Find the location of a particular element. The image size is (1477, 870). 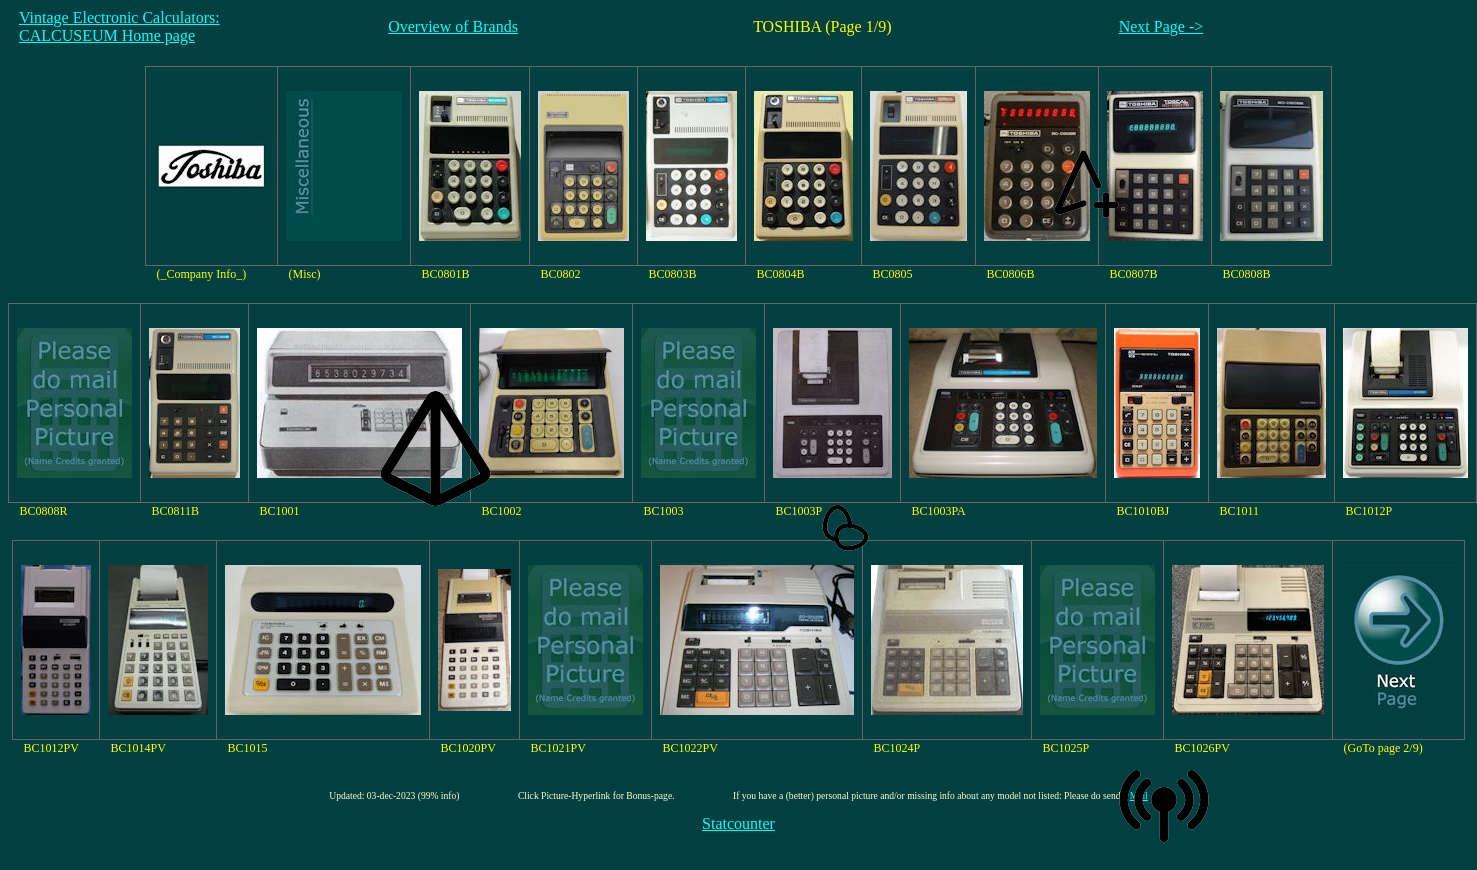

browse egg or breakfast recipes is located at coordinates (845, 525).